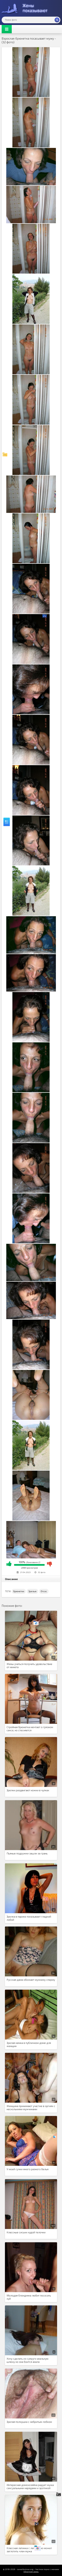 This screenshot has width=62, height=2576. What do you see at coordinates (59, 2494) in the screenshot?
I see `open windows terminal projects folder` at bounding box center [59, 2494].